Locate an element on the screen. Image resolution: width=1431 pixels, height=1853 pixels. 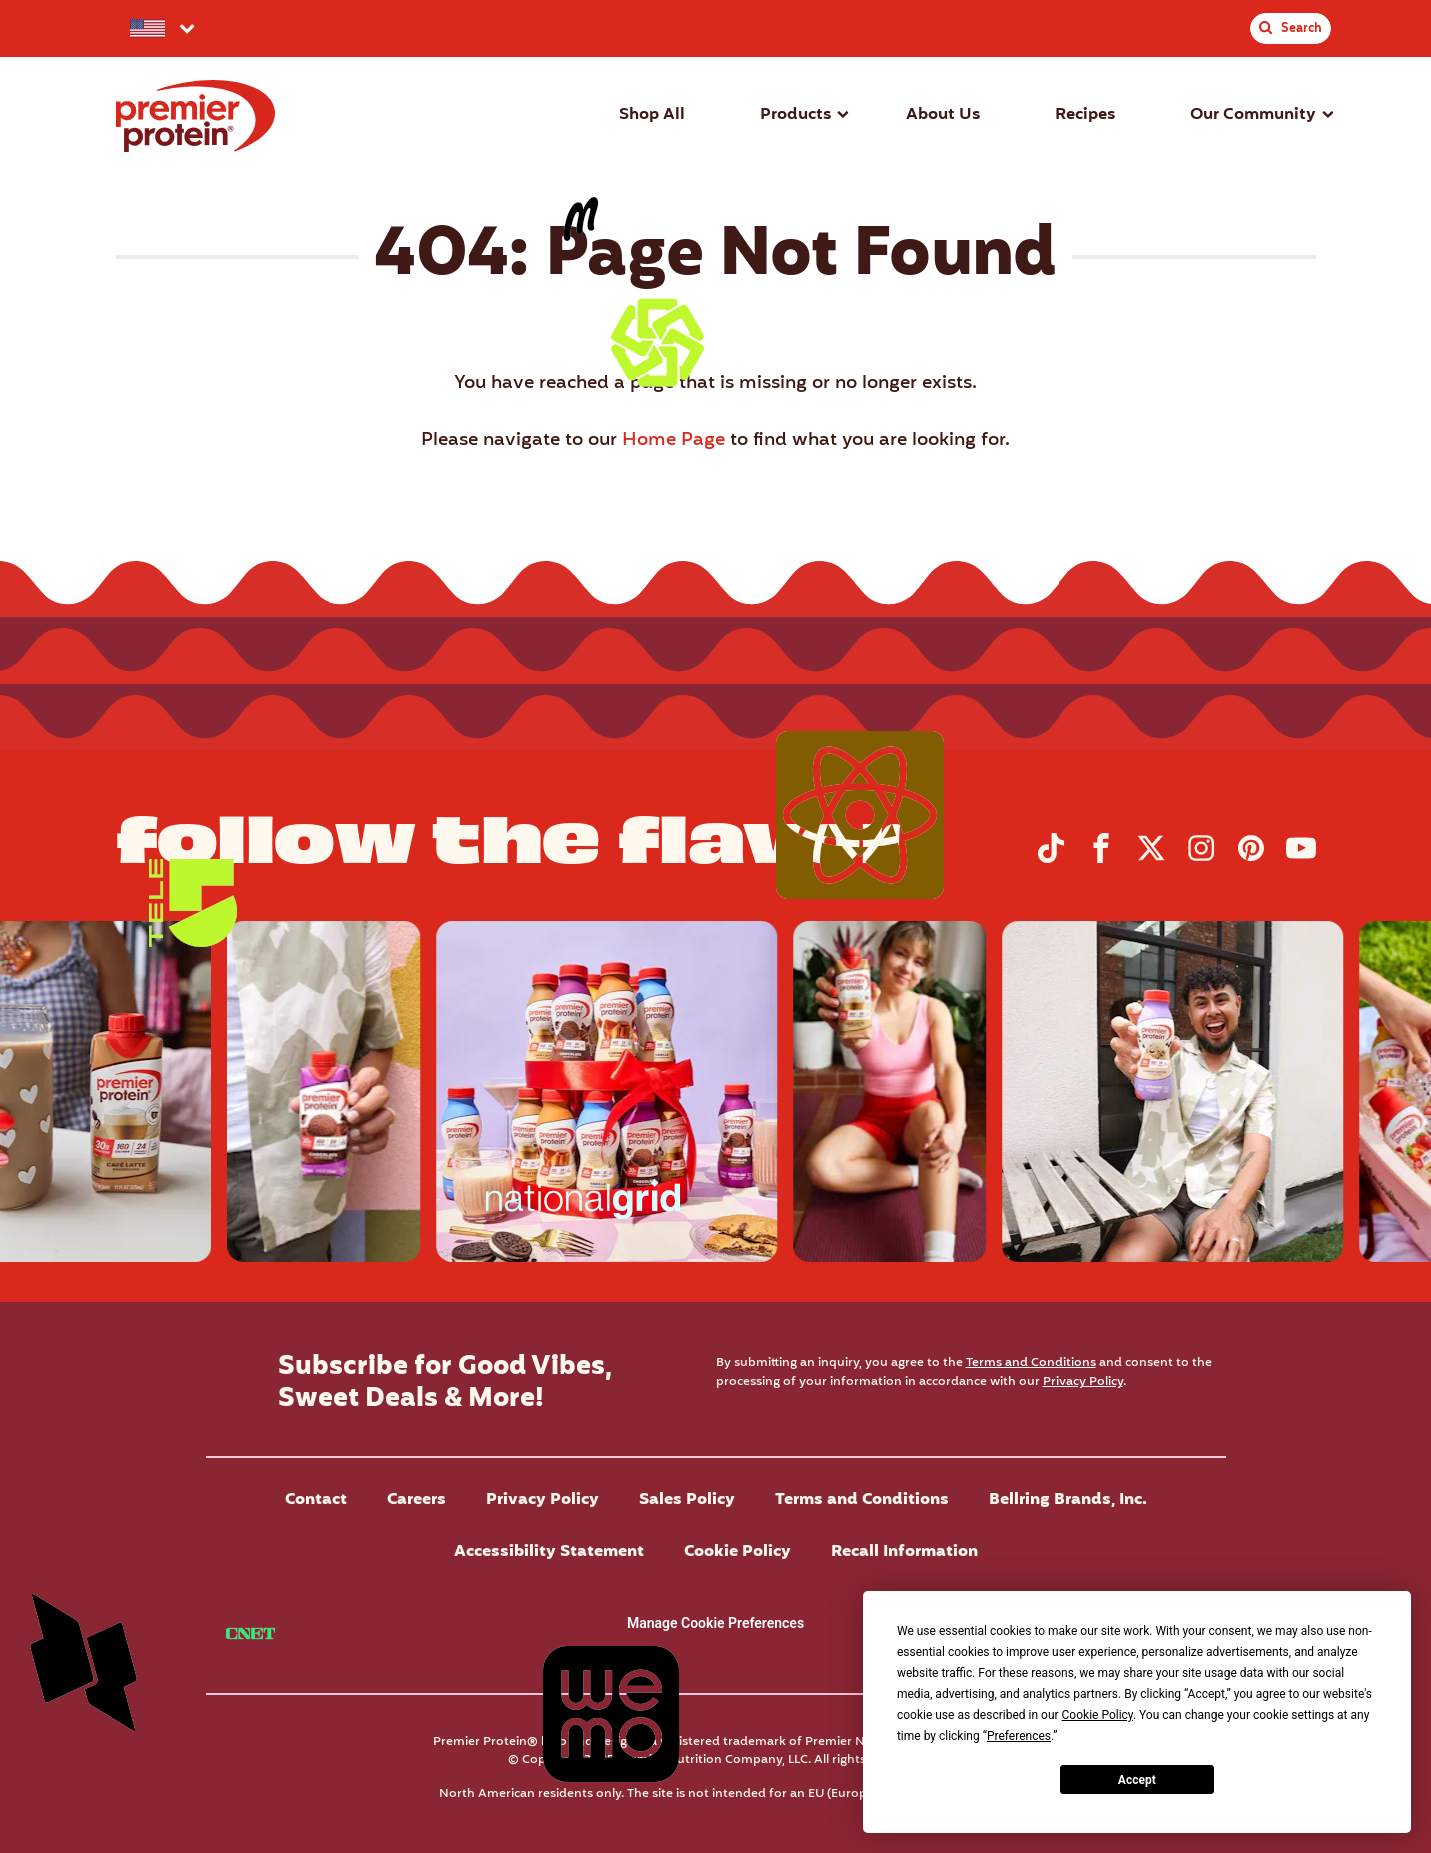
visit protondb website for linux gaming compatibility is located at coordinates (860, 815).